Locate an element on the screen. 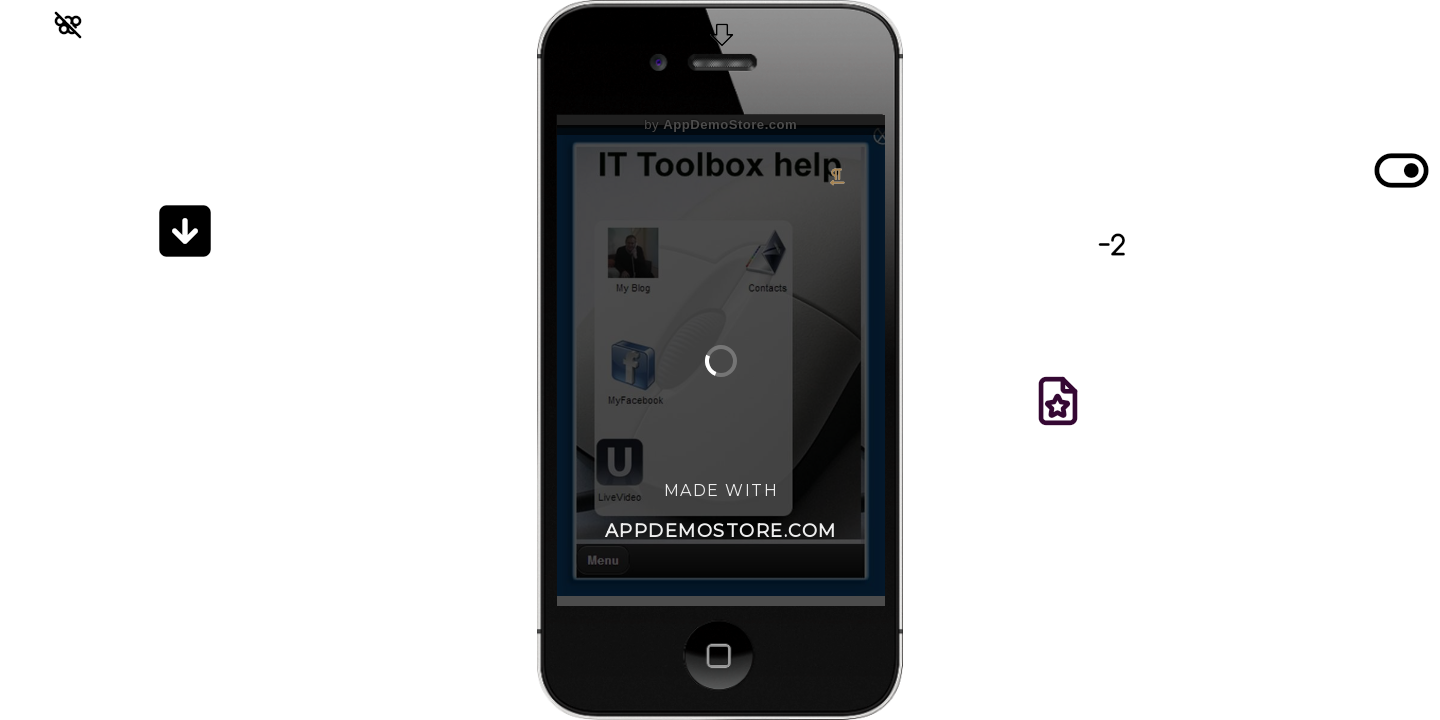 The width and height of the screenshot is (1440, 720). toggle switch in the on position is located at coordinates (1401, 170).